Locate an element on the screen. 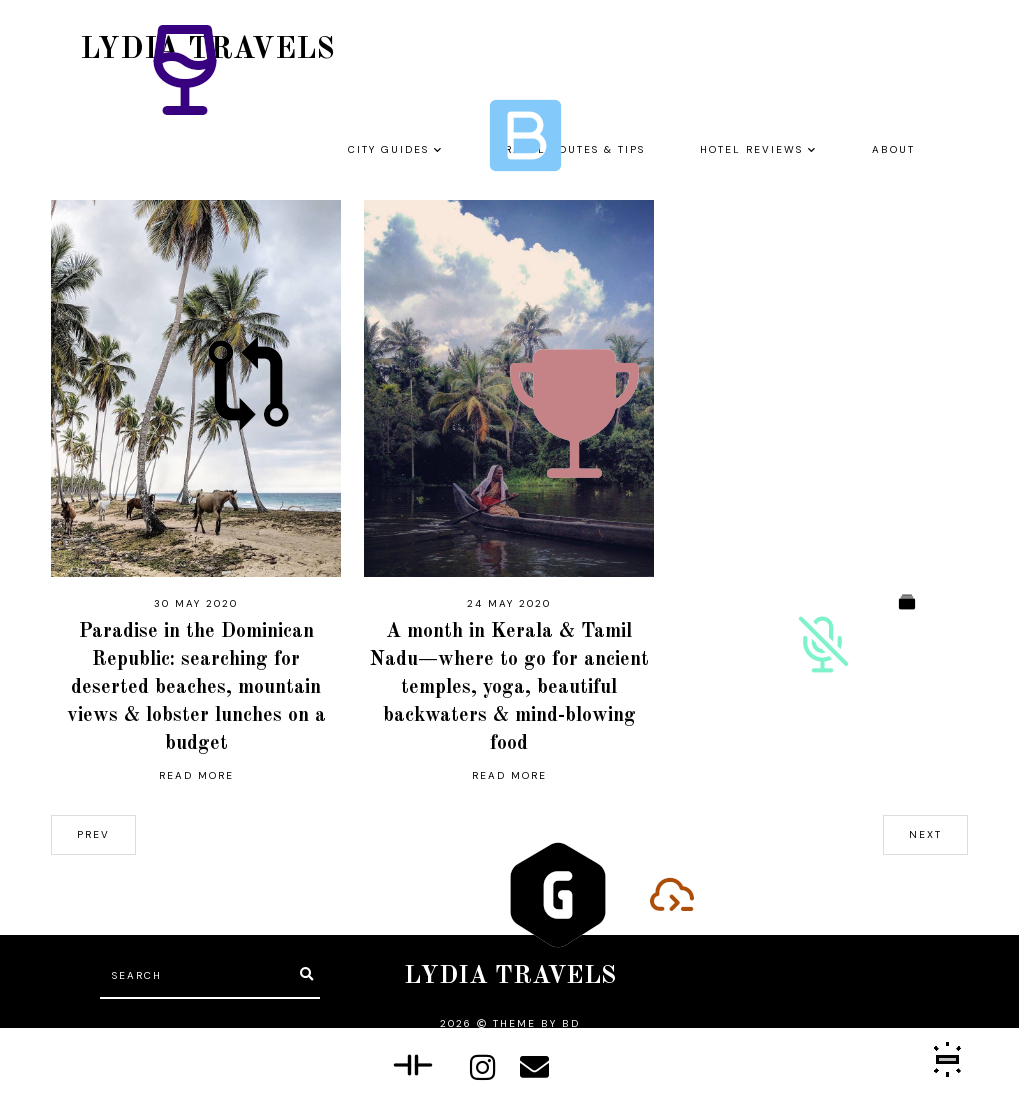 Image resolution: width=1019 pixels, height=1109 pixels. capacitor component in a circuit diagram is located at coordinates (413, 1065).